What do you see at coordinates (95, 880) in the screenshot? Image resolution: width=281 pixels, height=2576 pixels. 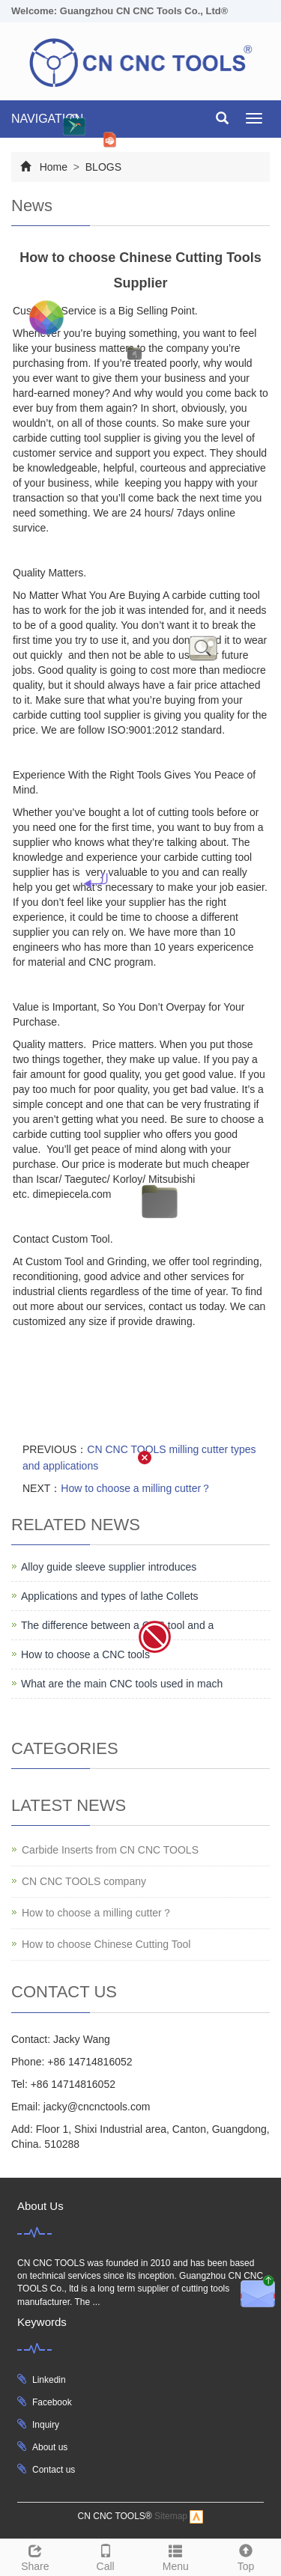 I see `reply to all recipients of an email` at bounding box center [95, 880].